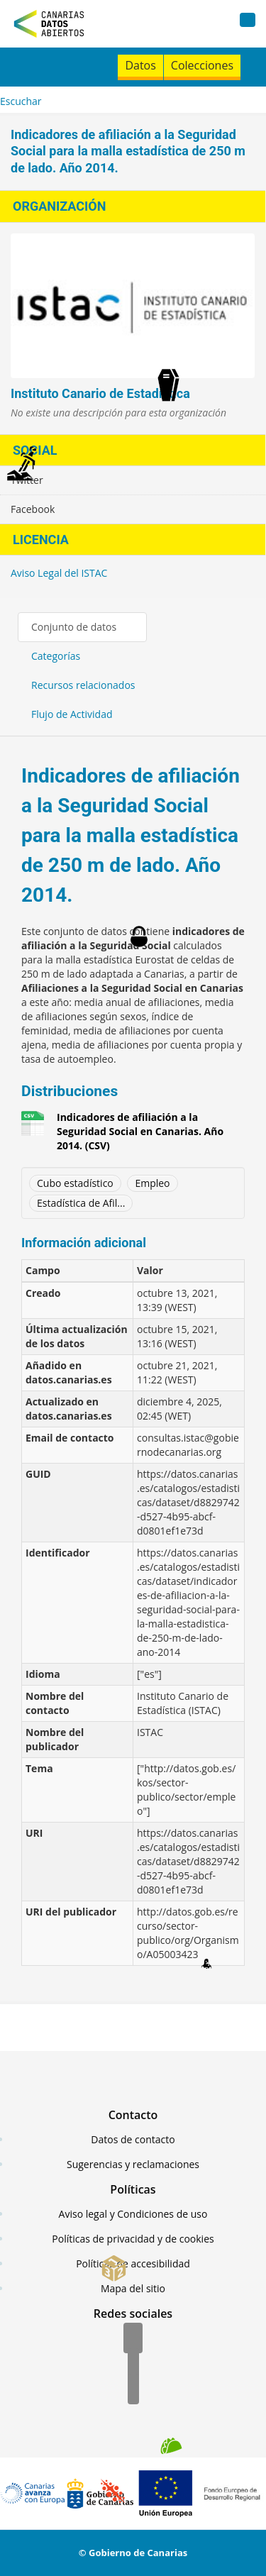 This screenshot has width=266, height=2576. I want to click on select a melee weapon in game inventory, so click(24, 463).